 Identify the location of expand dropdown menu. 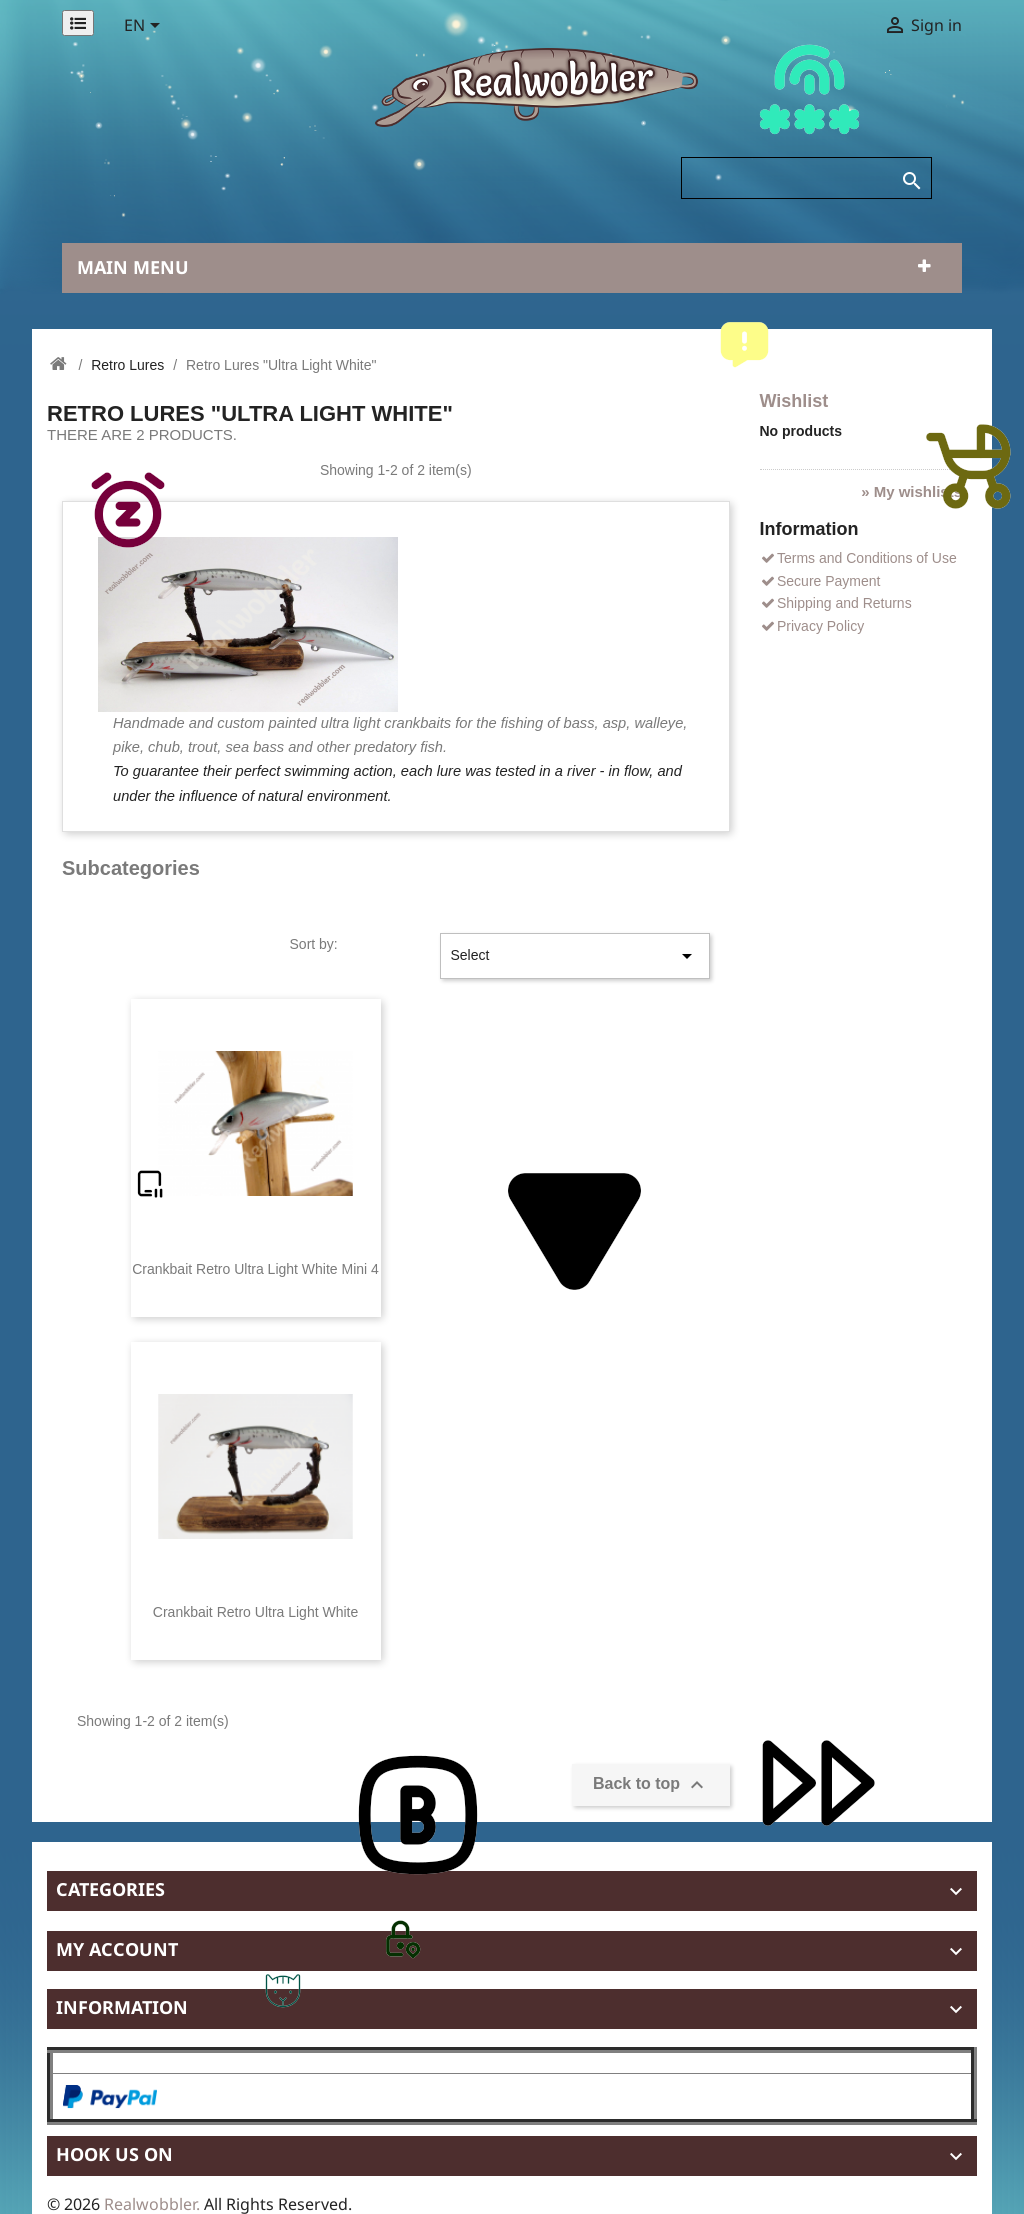
(574, 1227).